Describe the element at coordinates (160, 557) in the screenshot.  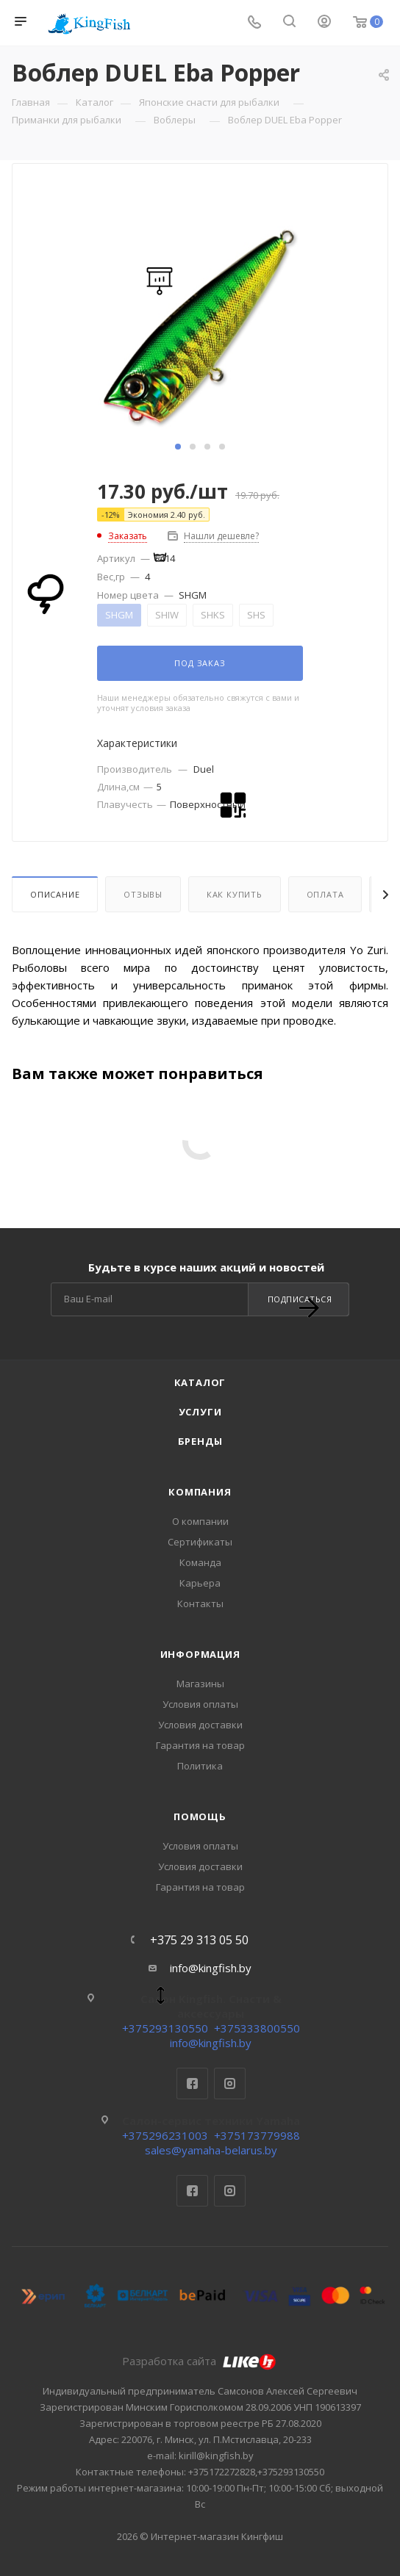
I see `wash at high temperature setting (5 dots)` at that location.